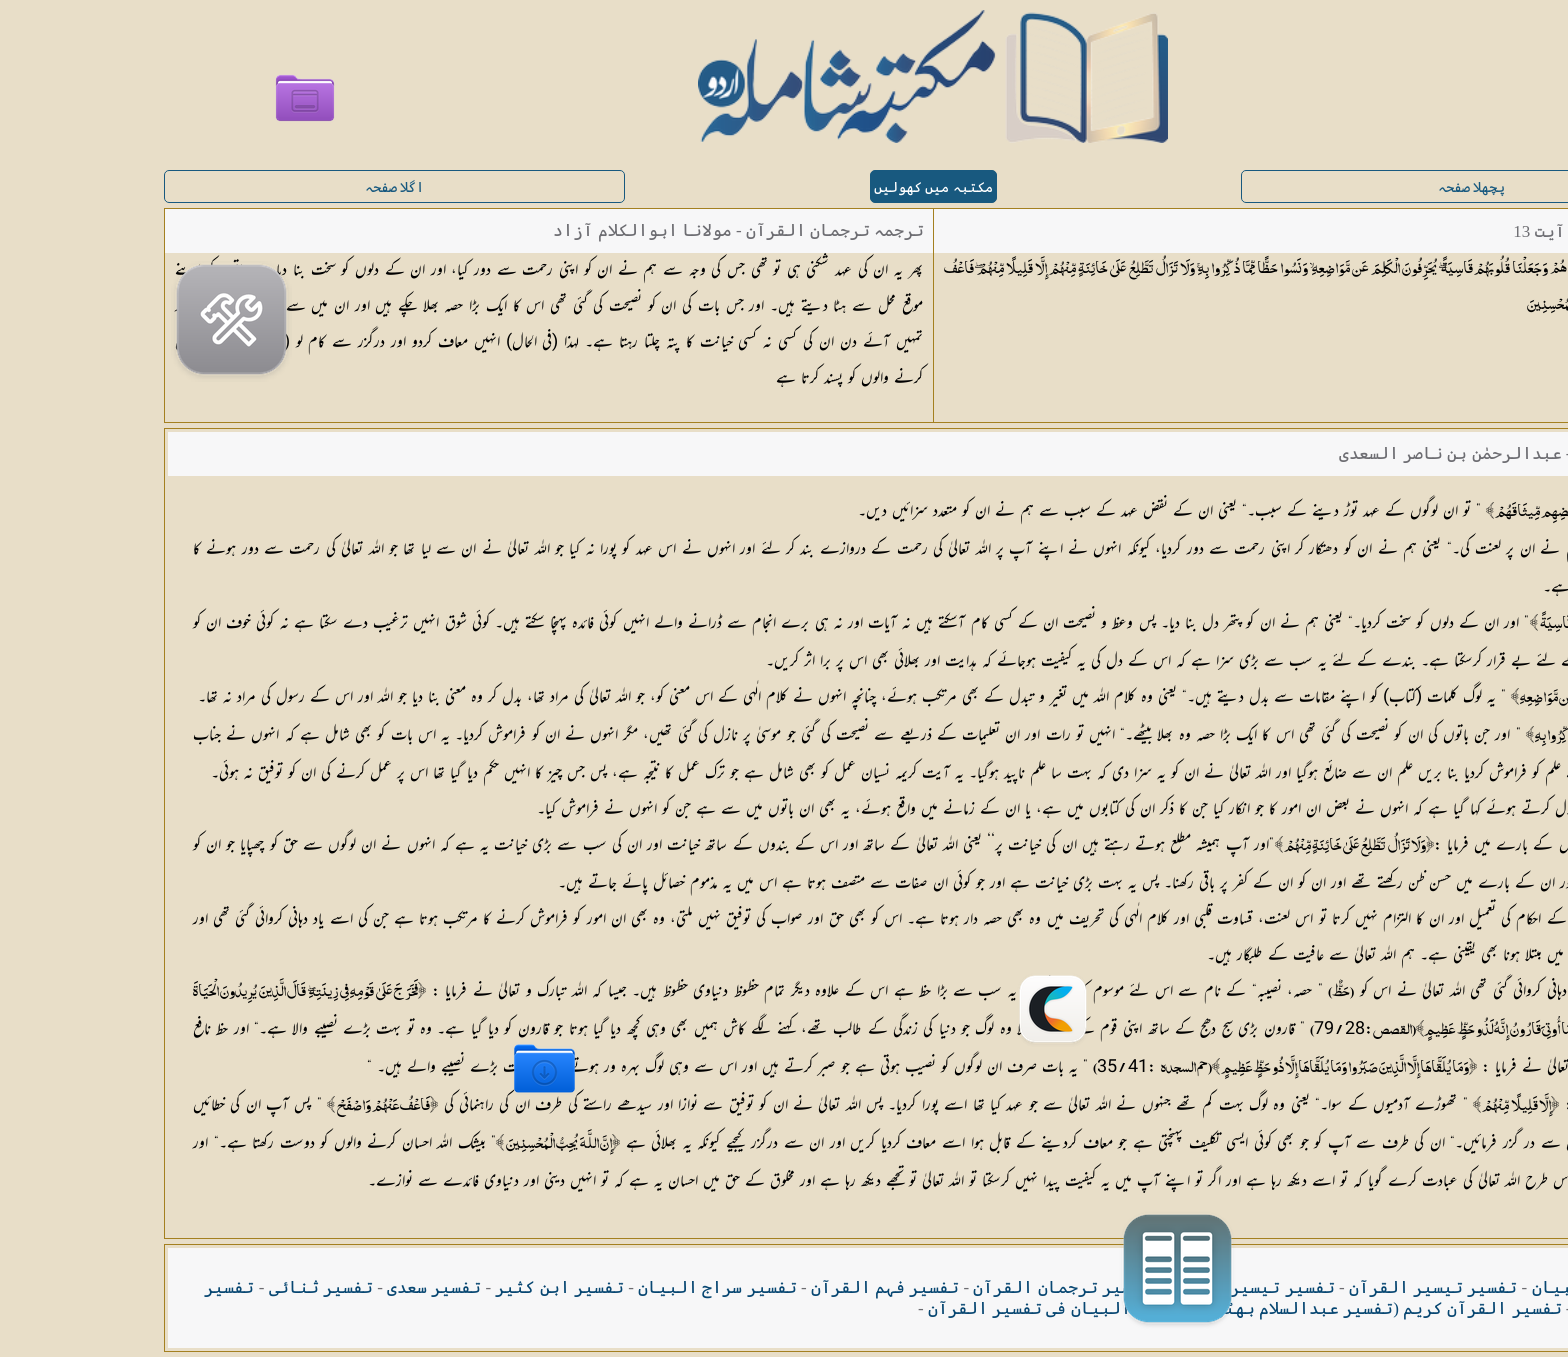  What do you see at coordinates (544, 1068) in the screenshot?
I see `access your downloads folder` at bounding box center [544, 1068].